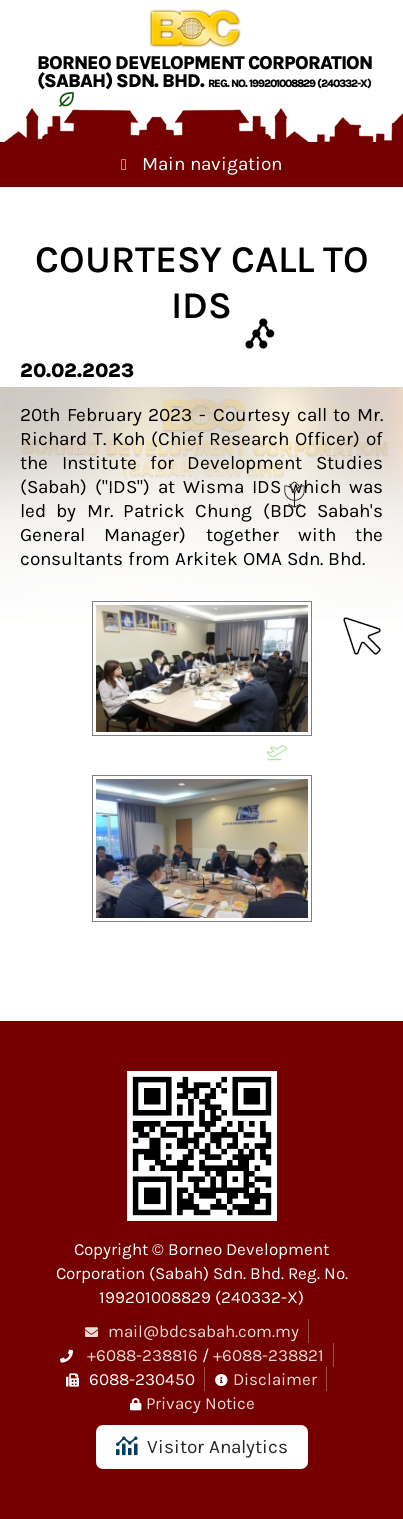  I want to click on view hierarchical data structure, so click(260, 333).